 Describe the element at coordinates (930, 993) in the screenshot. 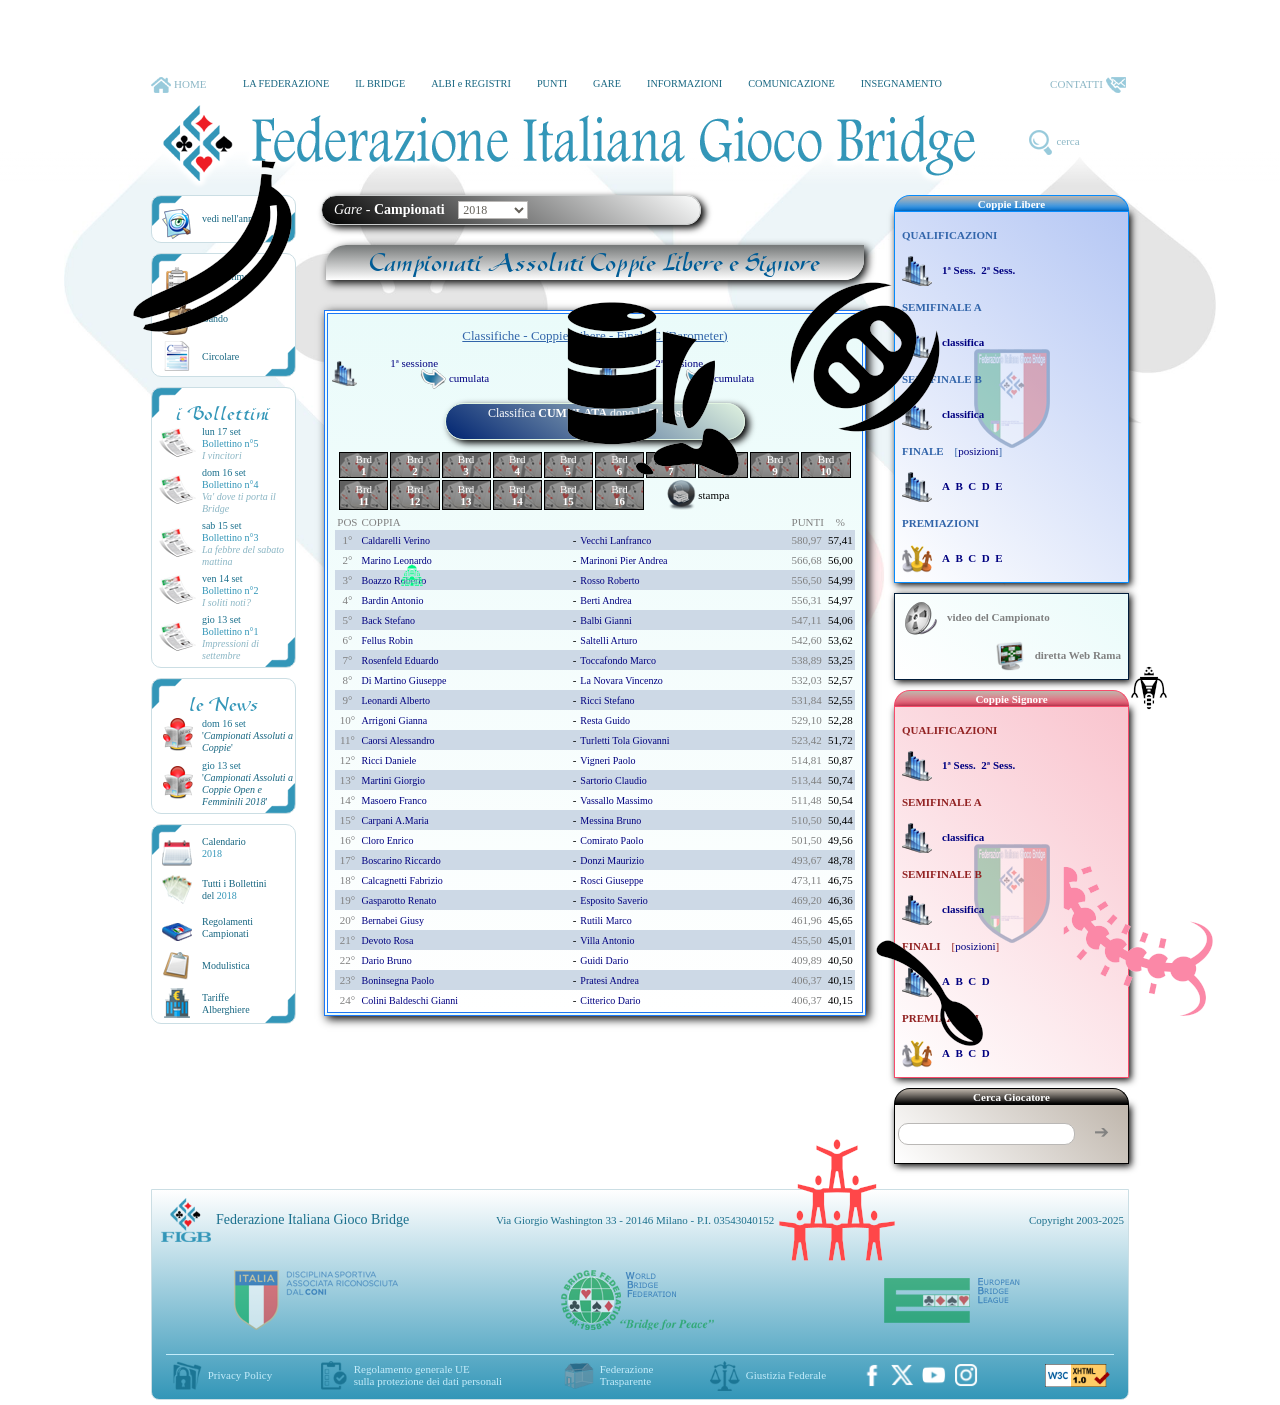

I see `select utensil or cutlery option` at that location.